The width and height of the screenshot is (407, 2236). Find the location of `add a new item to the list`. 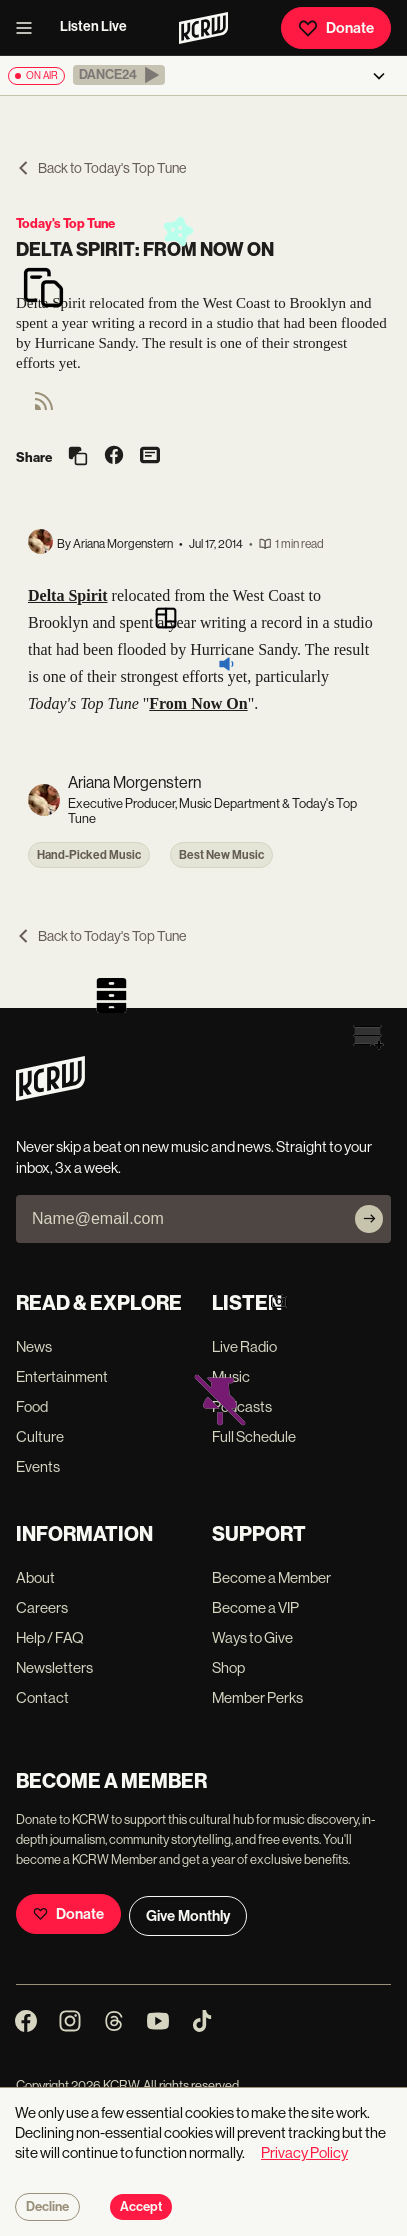

add a new item to the list is located at coordinates (367, 1035).